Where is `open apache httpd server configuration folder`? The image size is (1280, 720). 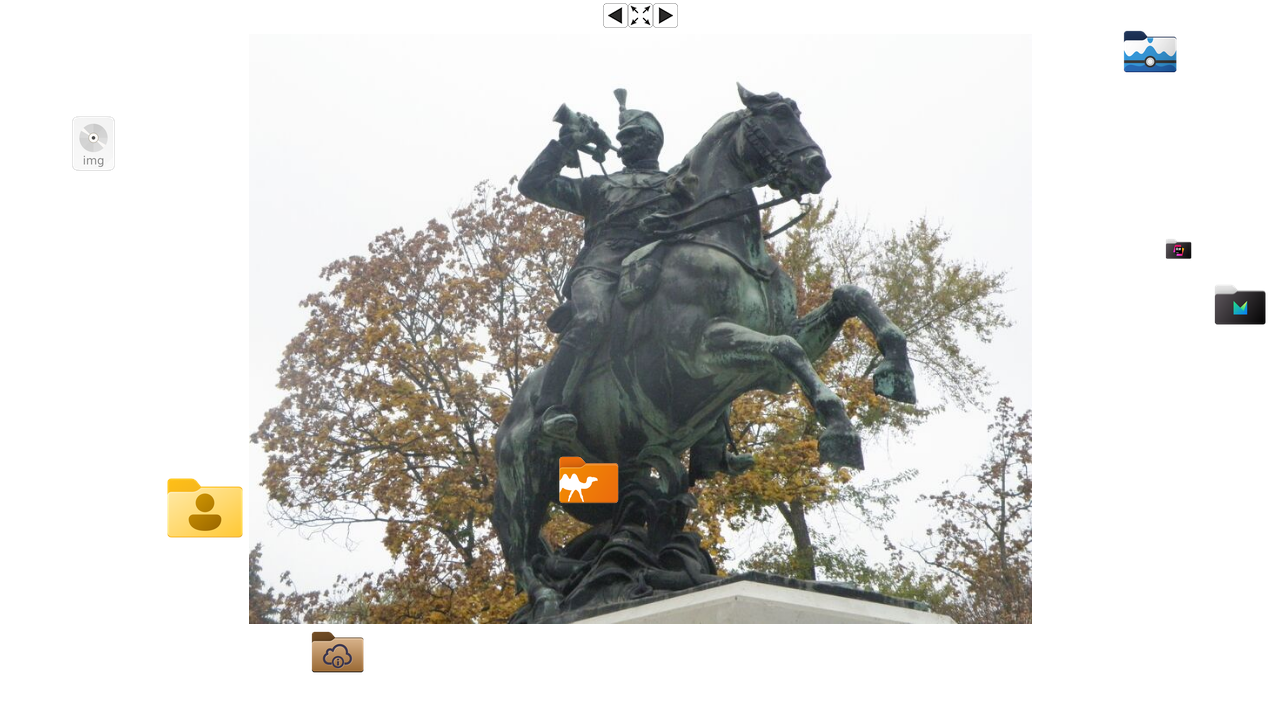
open apache httpd server configuration folder is located at coordinates (337, 653).